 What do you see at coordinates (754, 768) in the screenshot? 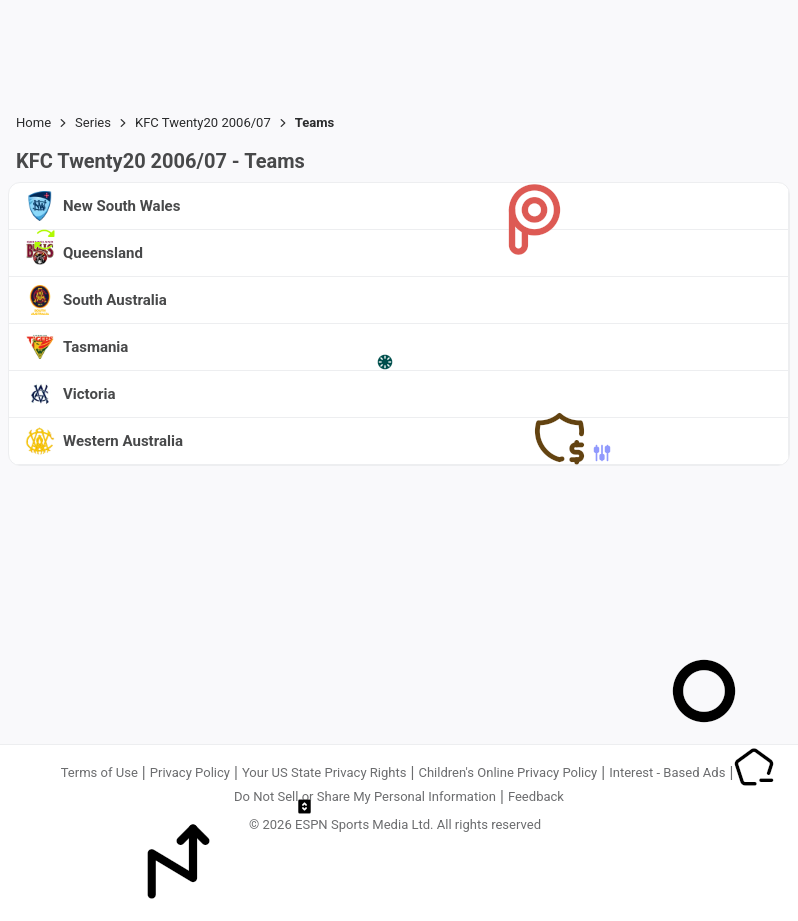
I see `remove a selected shape` at bounding box center [754, 768].